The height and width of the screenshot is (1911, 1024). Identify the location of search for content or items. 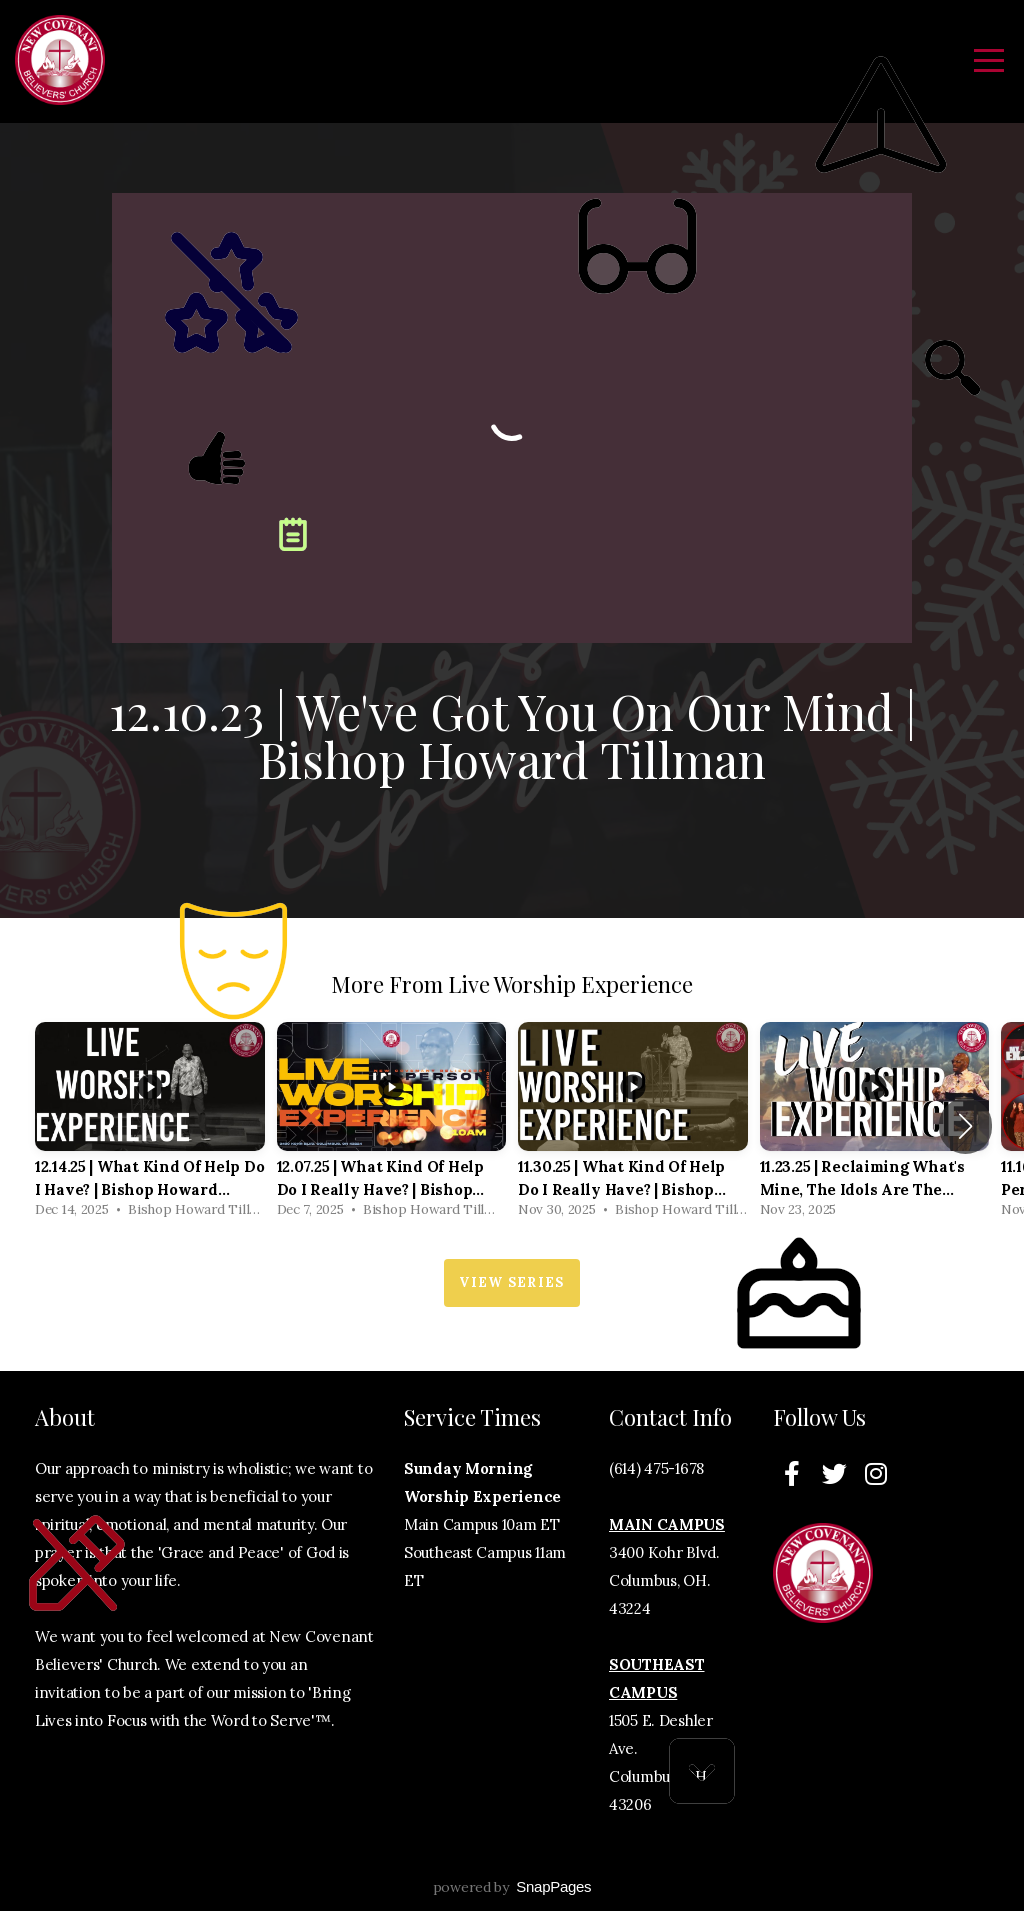
(953, 368).